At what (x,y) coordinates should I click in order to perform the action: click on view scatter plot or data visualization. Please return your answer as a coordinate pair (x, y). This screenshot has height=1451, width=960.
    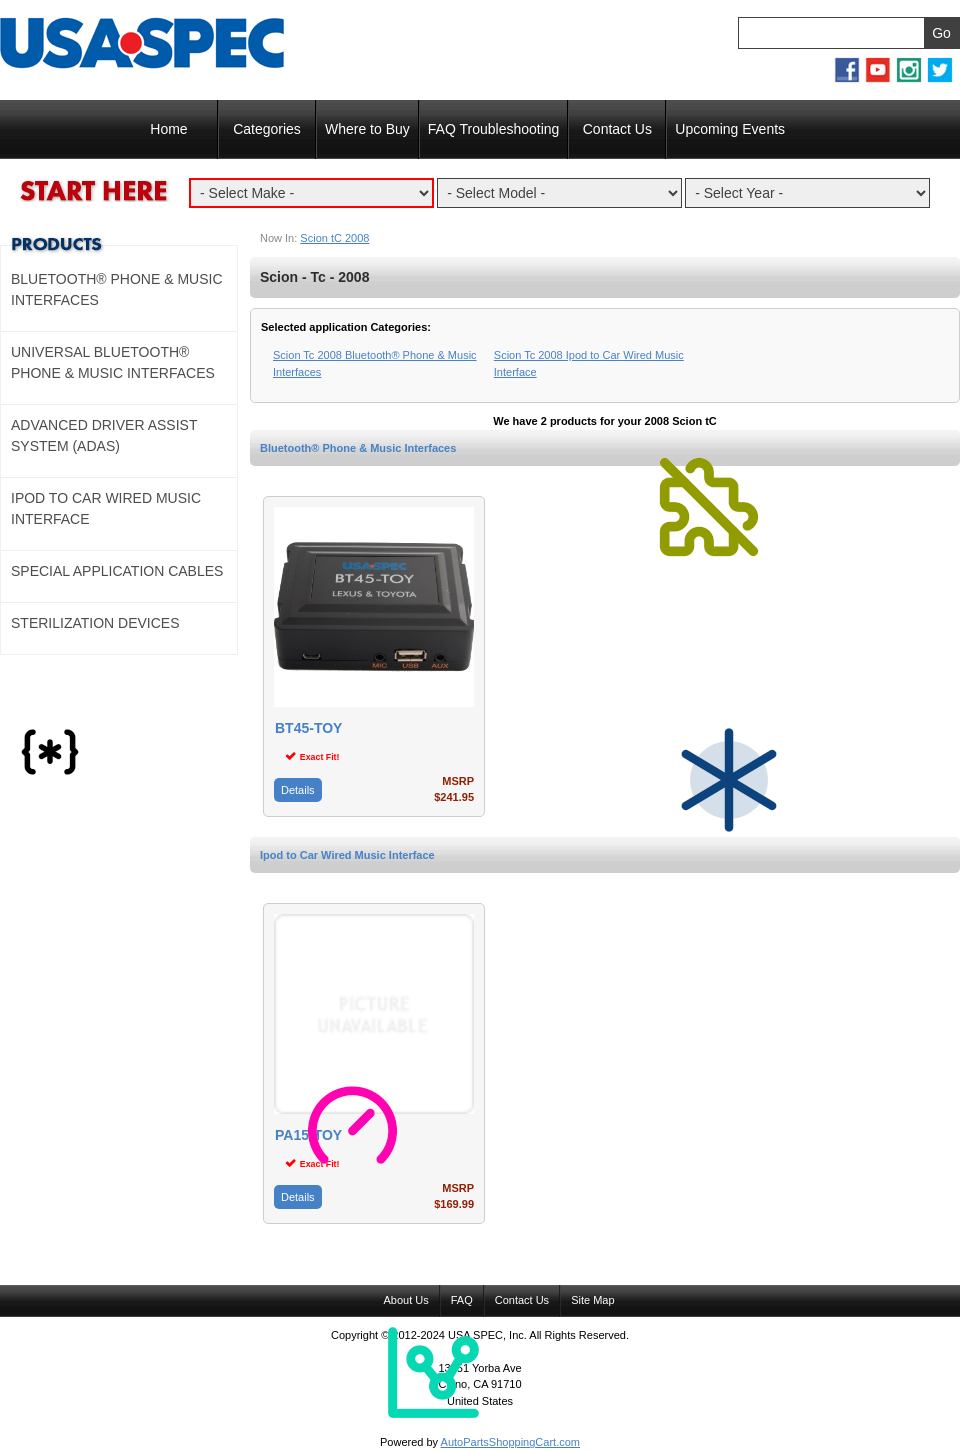
    Looking at the image, I should click on (433, 1372).